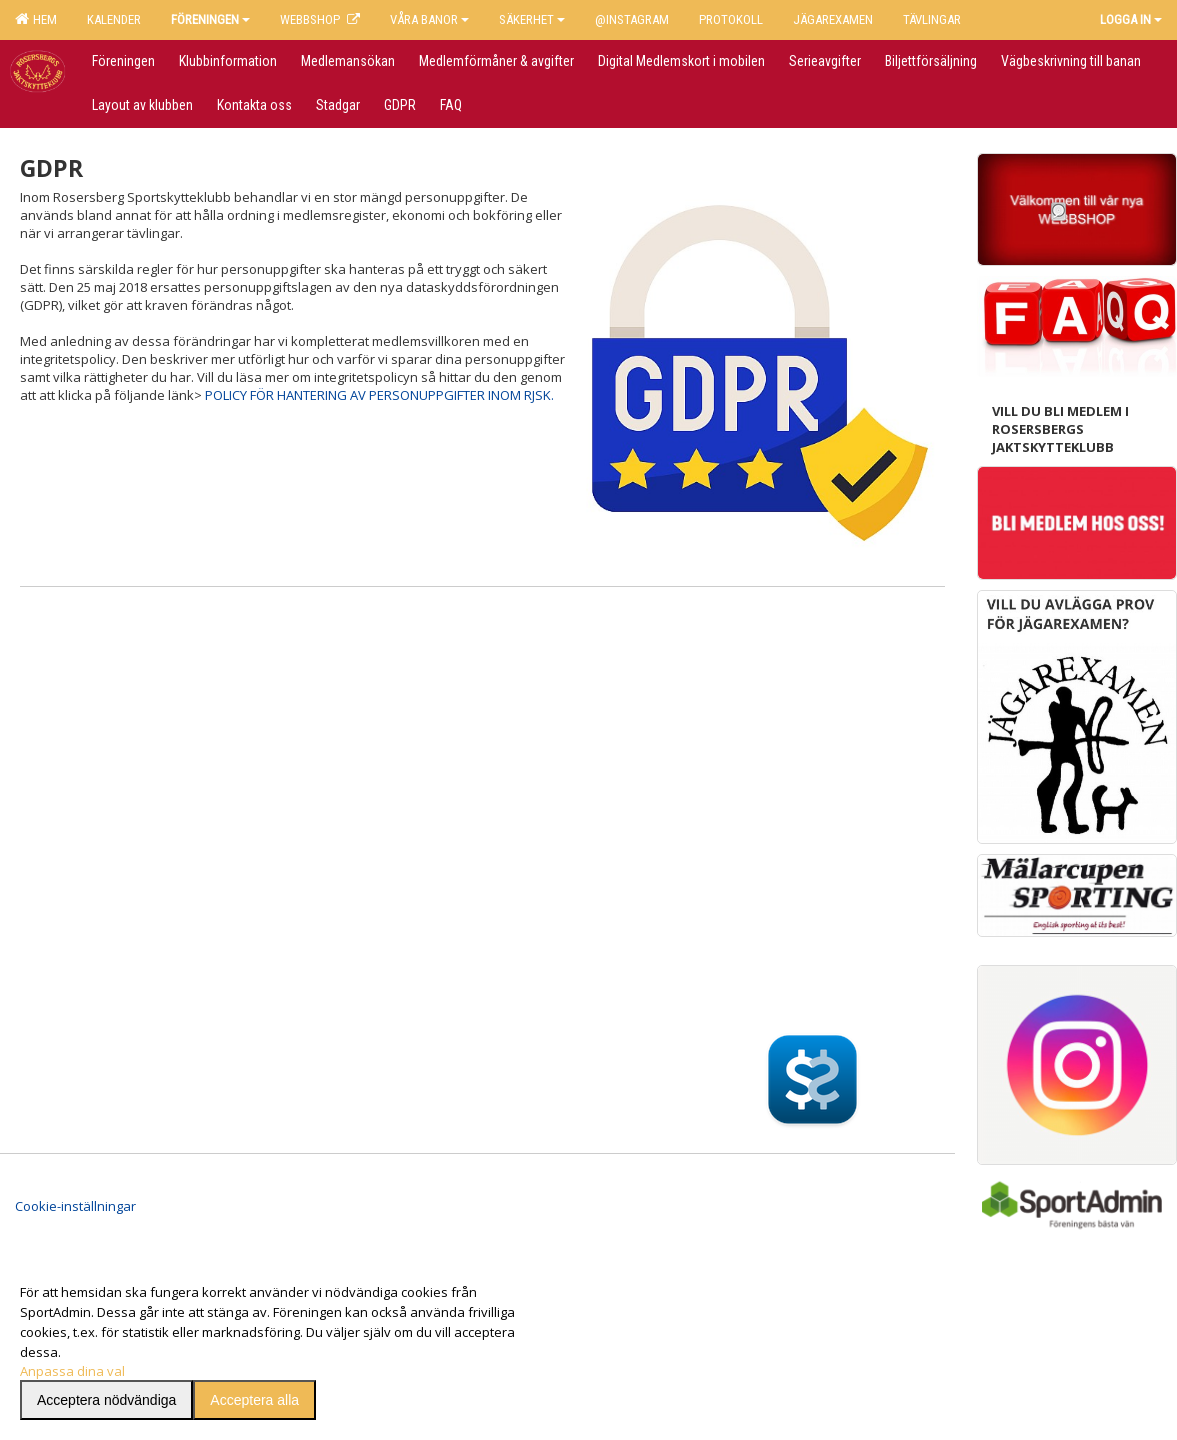 Image resolution: width=1177 pixels, height=1440 pixels. Describe the element at coordinates (812, 1079) in the screenshot. I see `open fava, a web interface for beancount accounting` at that location.